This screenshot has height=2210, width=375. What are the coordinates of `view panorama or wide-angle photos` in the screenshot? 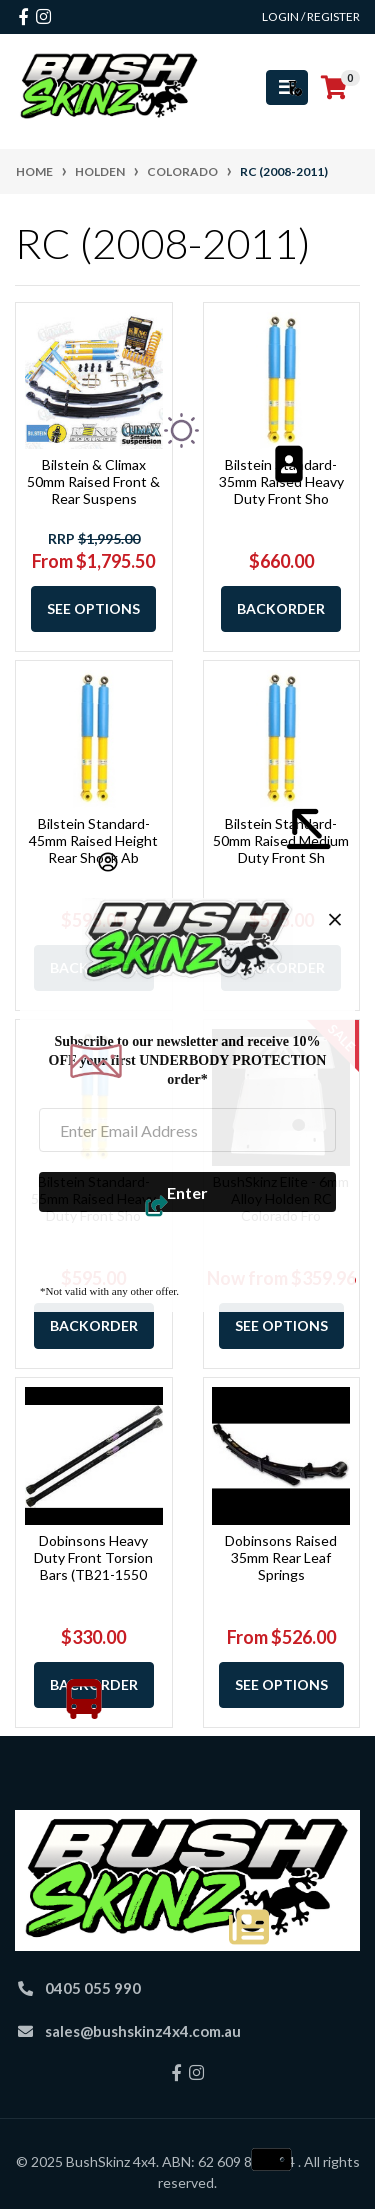 It's located at (96, 1061).